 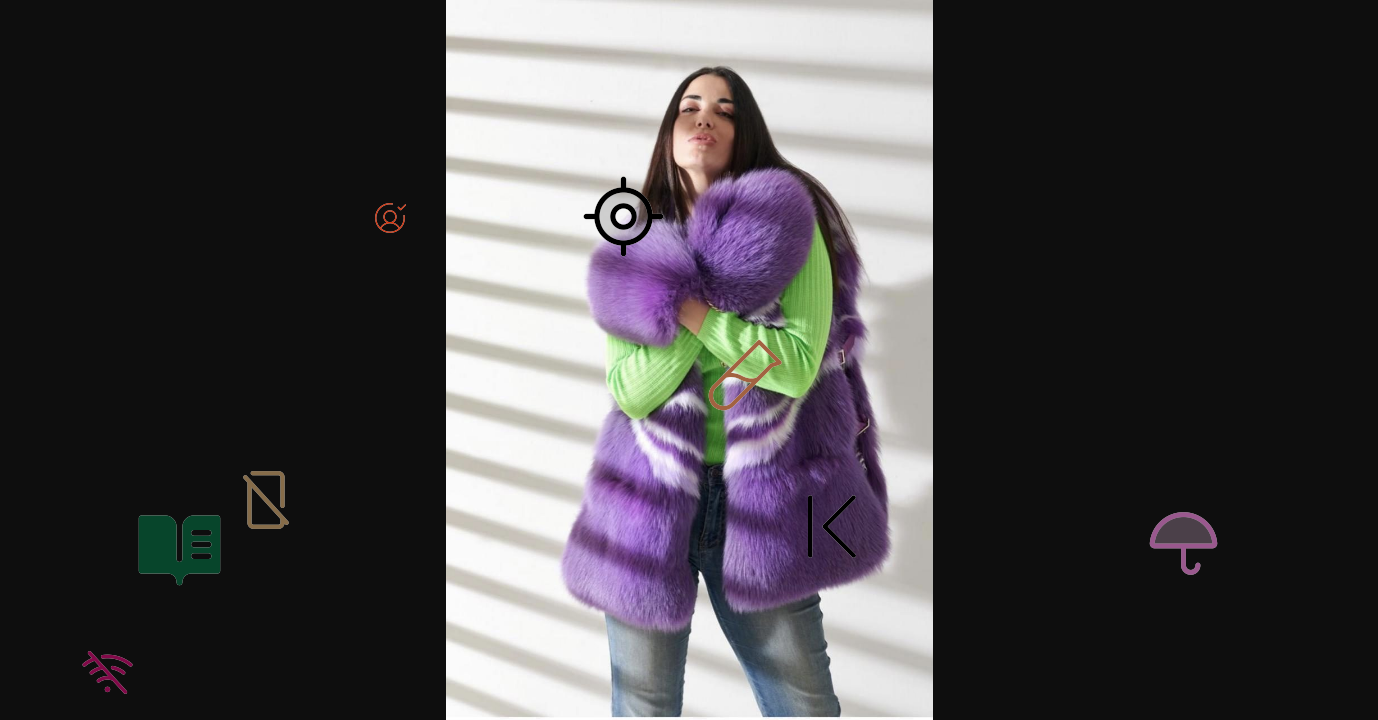 What do you see at coordinates (1183, 543) in the screenshot?
I see `indicates weather protection or rain forecast` at bounding box center [1183, 543].